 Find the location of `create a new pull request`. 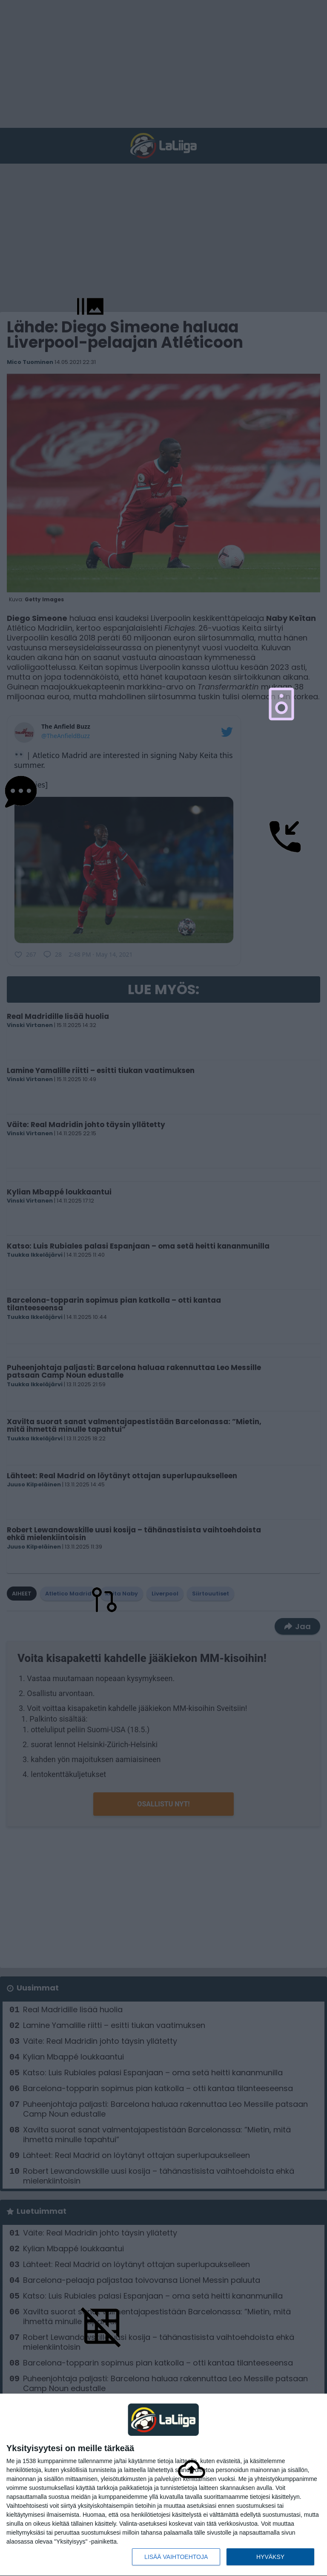

create a new pull request is located at coordinates (104, 1600).